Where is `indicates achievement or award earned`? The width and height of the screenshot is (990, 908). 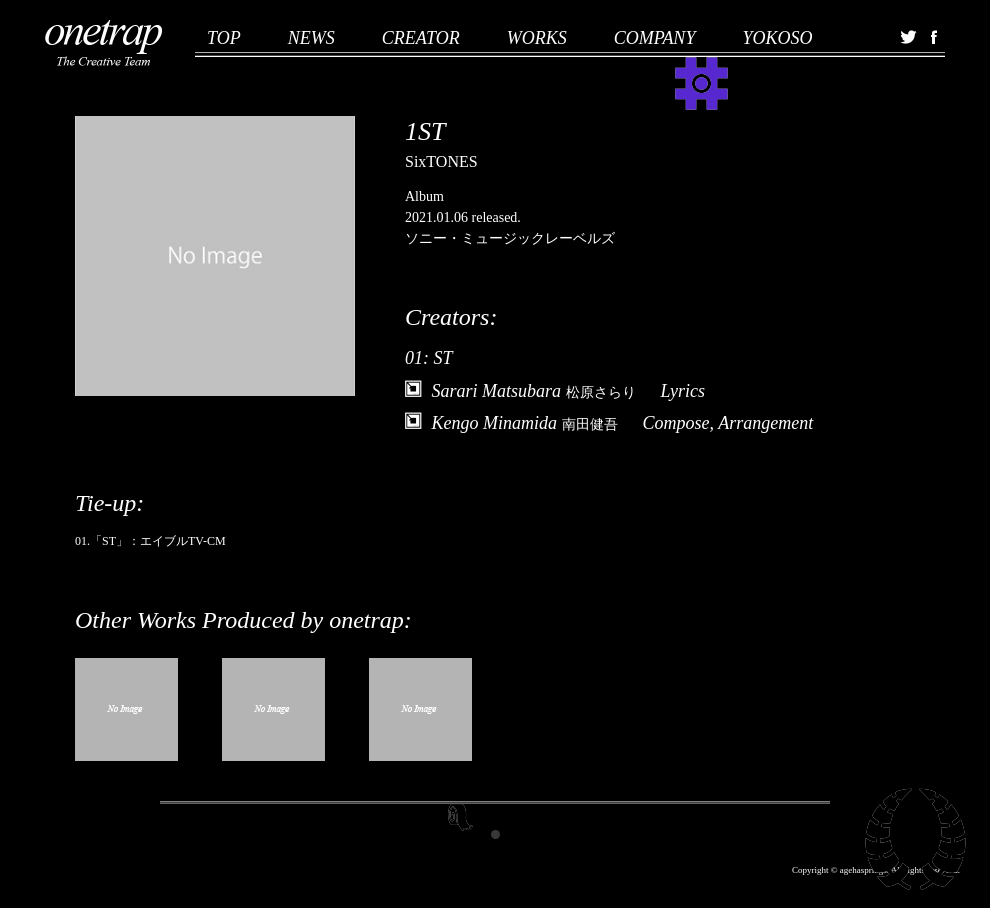 indicates achievement or award earned is located at coordinates (915, 839).